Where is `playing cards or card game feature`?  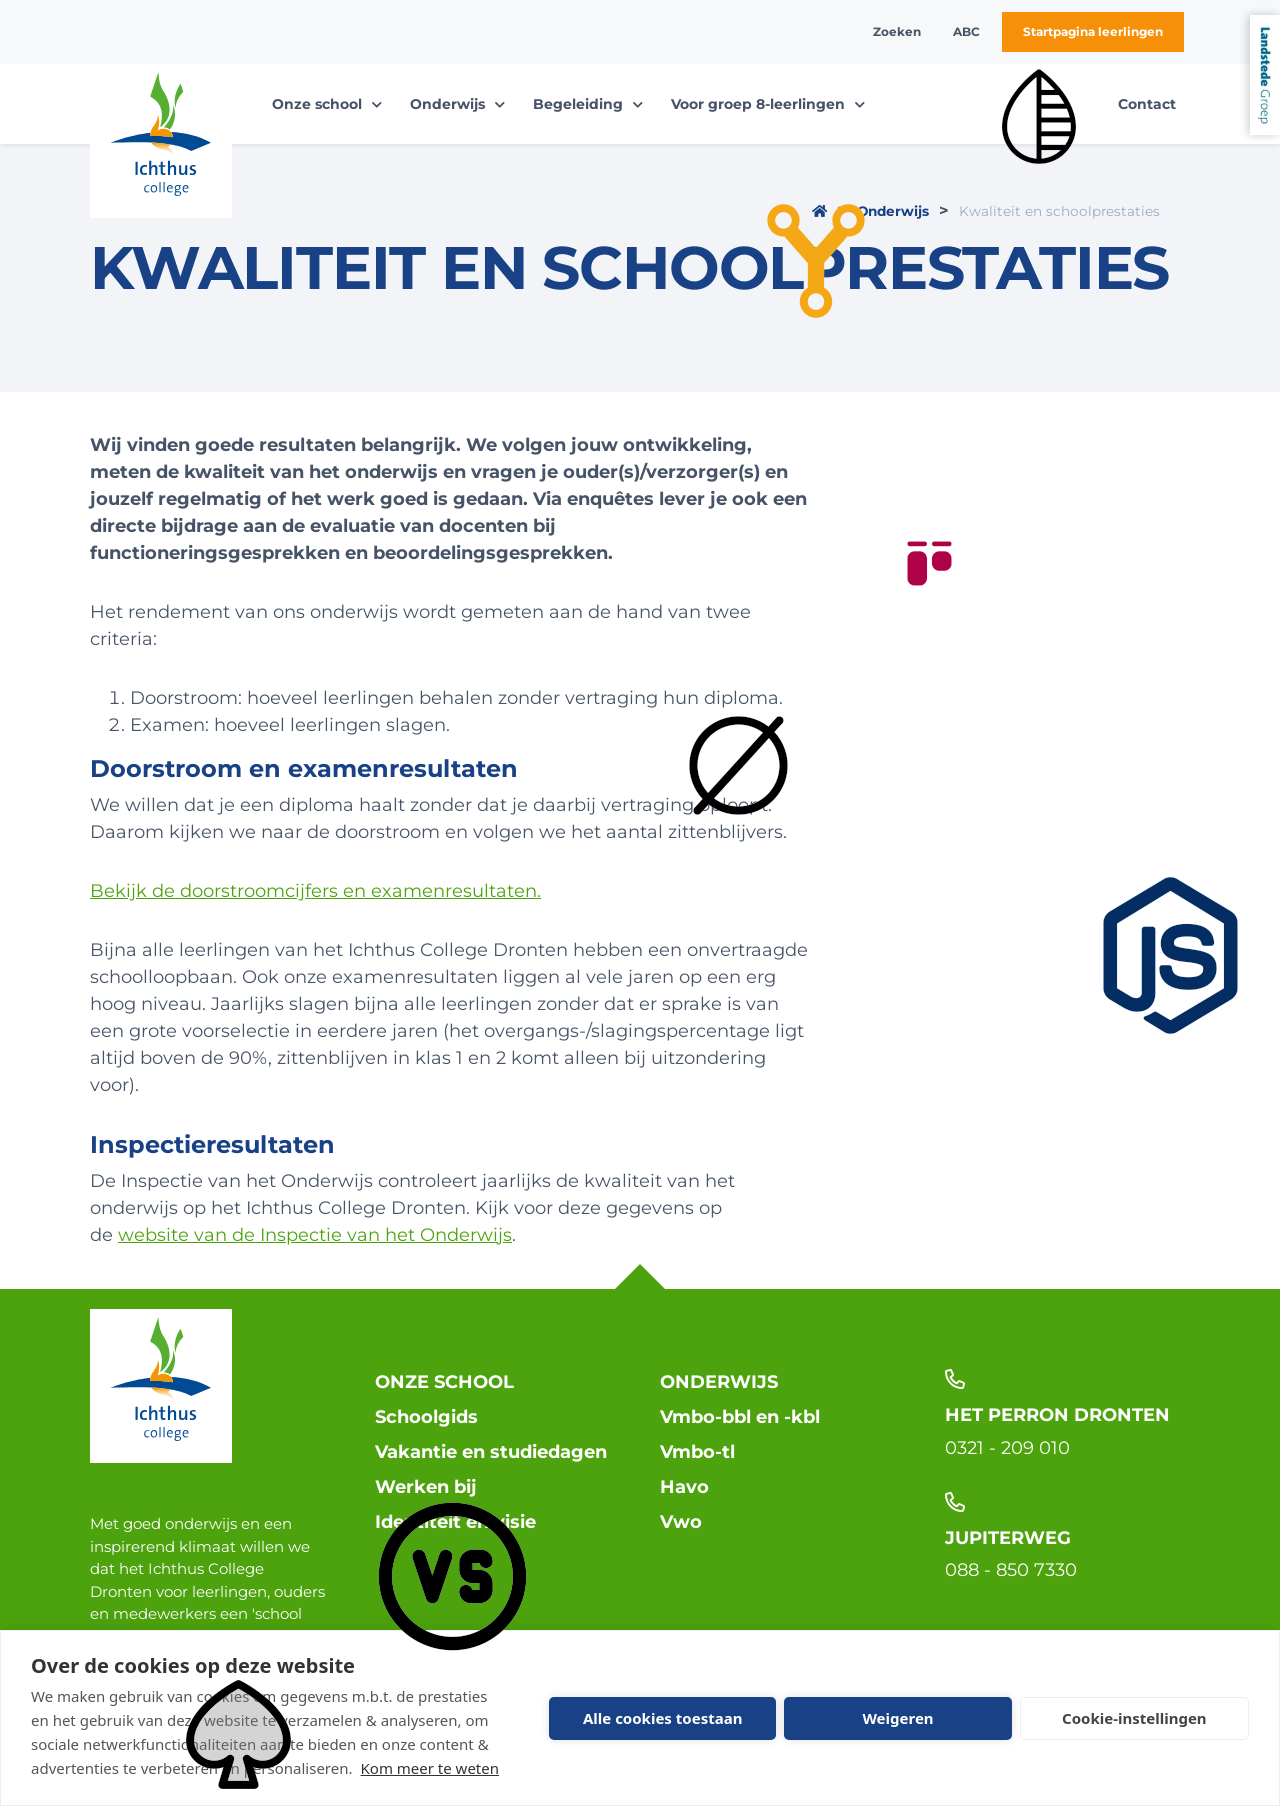 playing cards or card game feature is located at coordinates (238, 1736).